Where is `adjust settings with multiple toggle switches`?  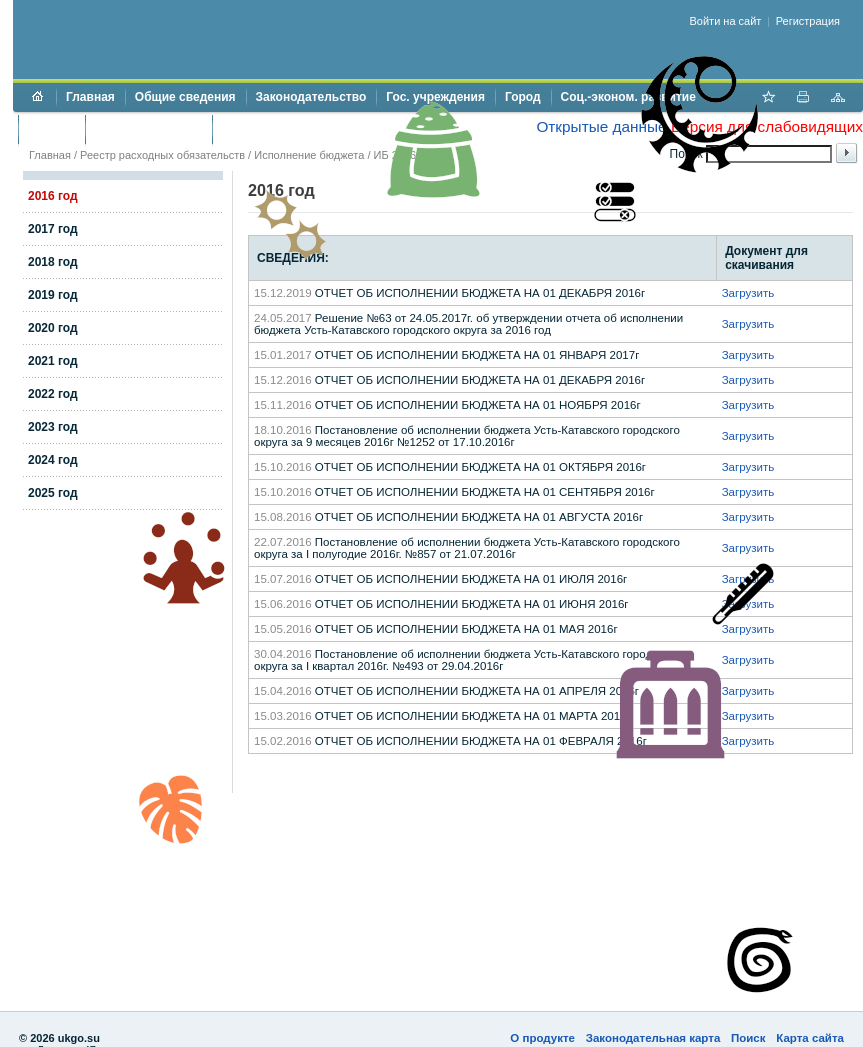 adjust settings with multiple toggle switches is located at coordinates (615, 202).